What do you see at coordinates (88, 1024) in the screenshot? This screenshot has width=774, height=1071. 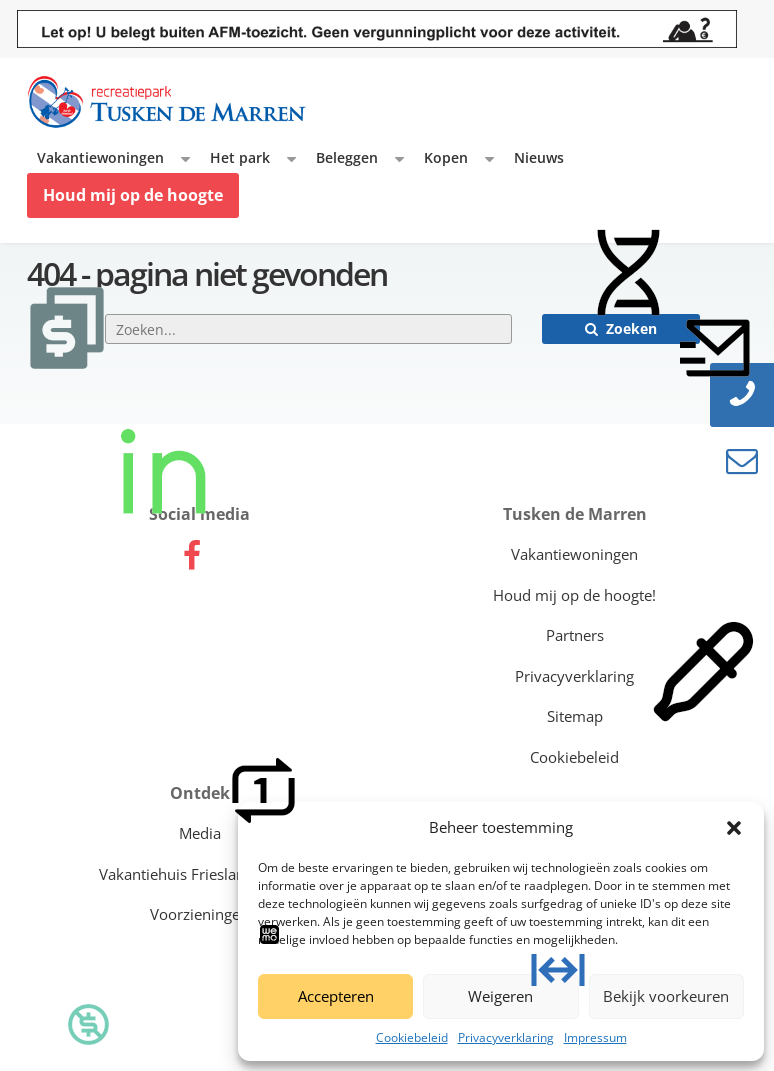 I see `indicates non-commercial use license` at bounding box center [88, 1024].